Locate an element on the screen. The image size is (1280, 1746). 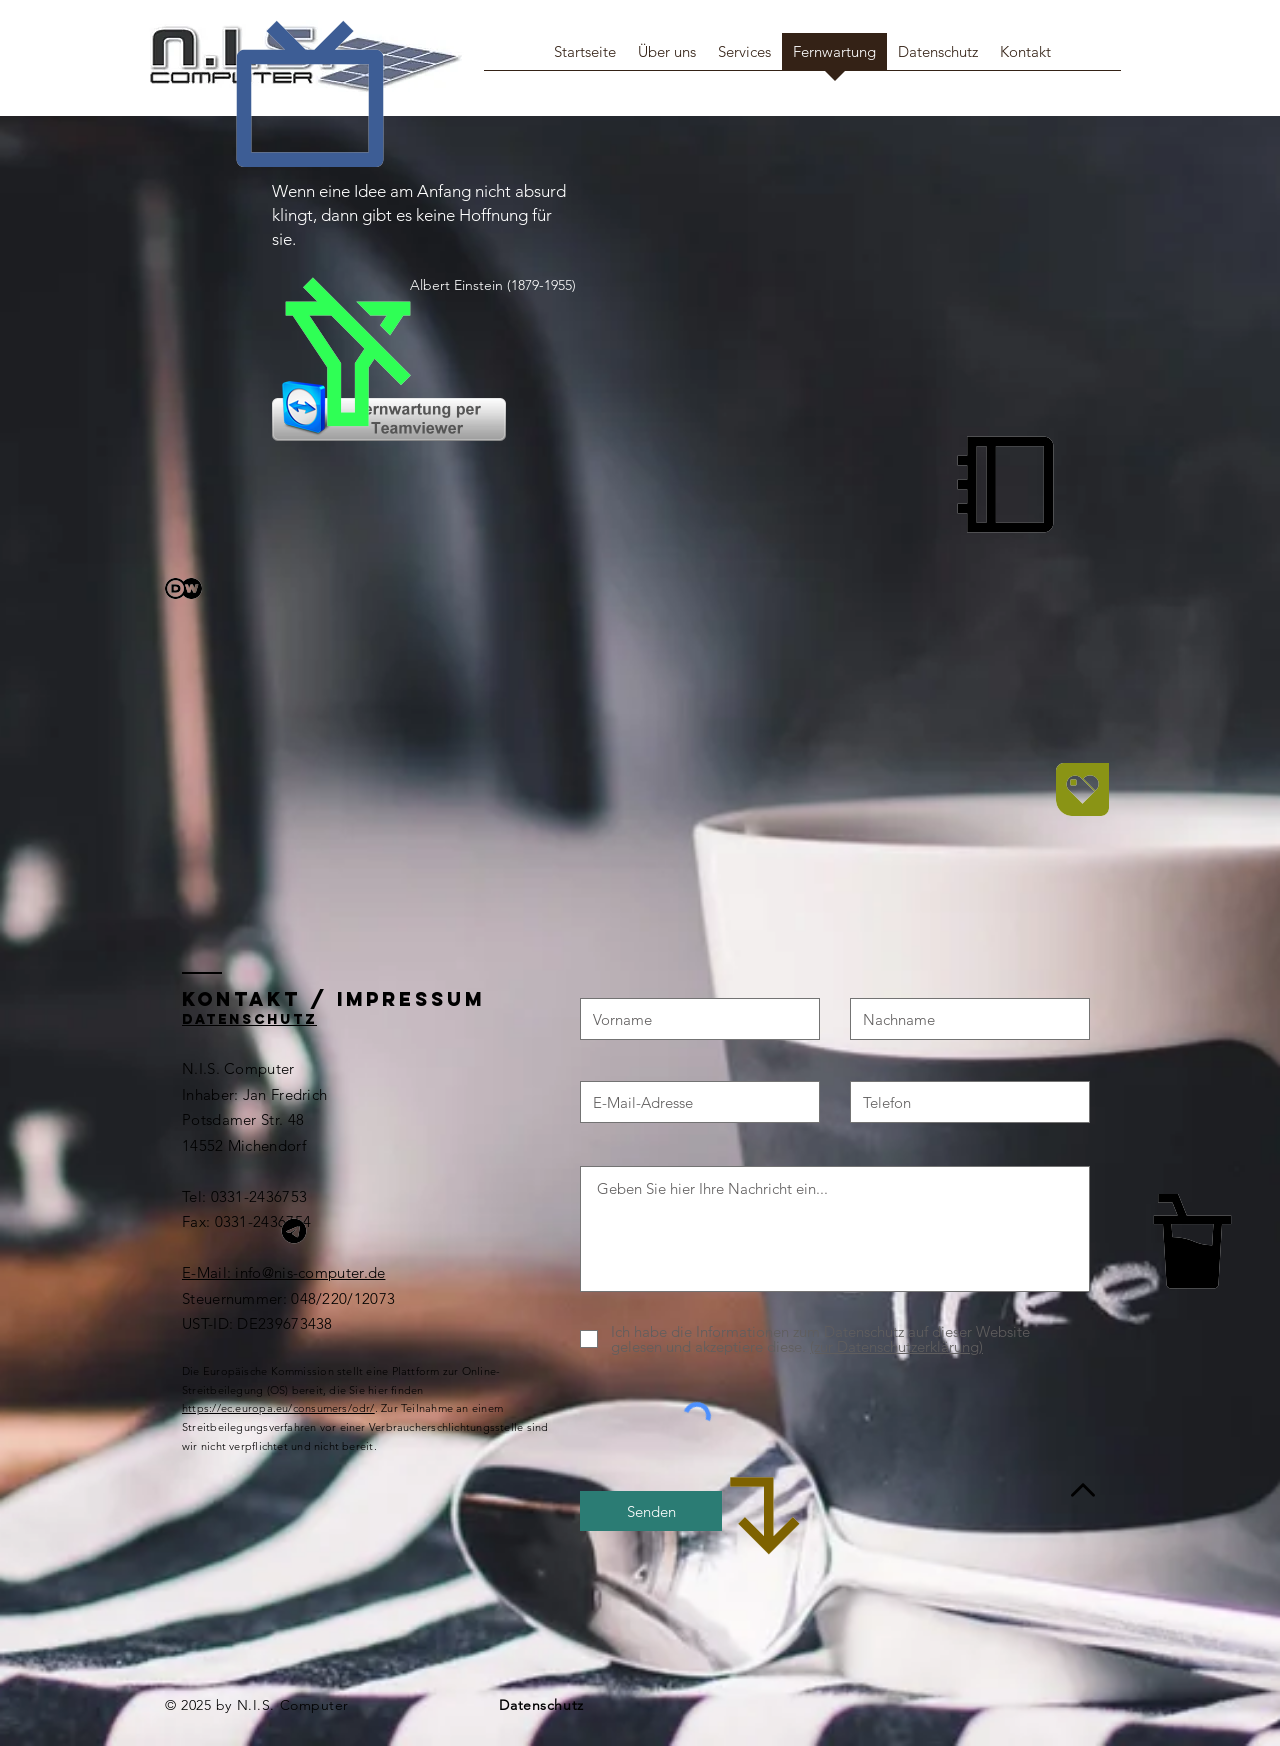
view booklet or documentation is located at coordinates (1005, 484).